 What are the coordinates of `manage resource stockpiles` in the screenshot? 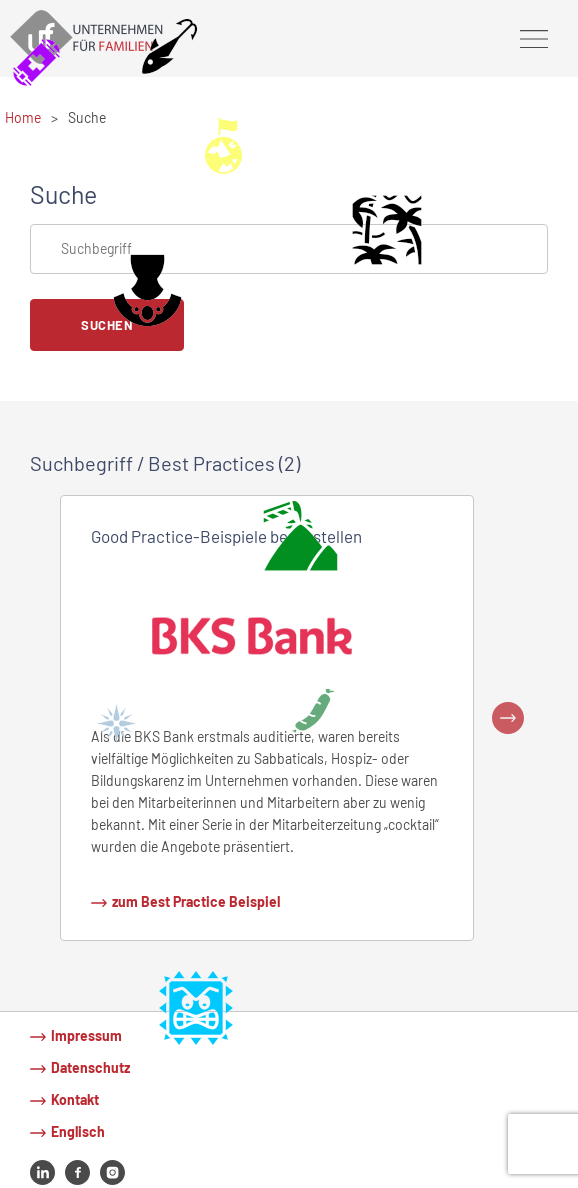 It's located at (300, 534).